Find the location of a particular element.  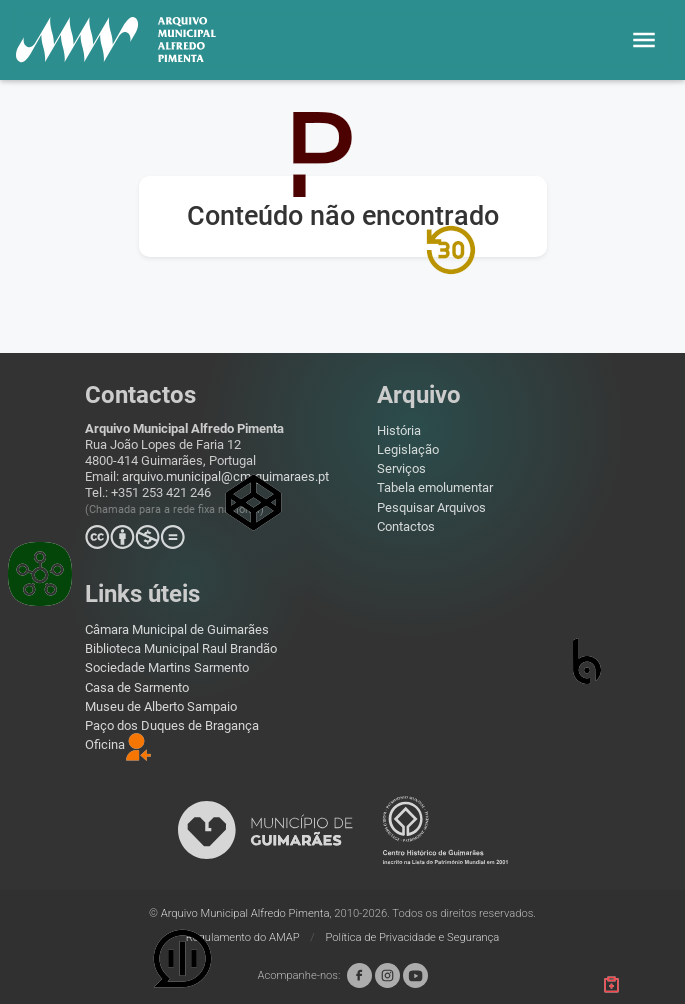

rewind 30 seconds is located at coordinates (451, 250).